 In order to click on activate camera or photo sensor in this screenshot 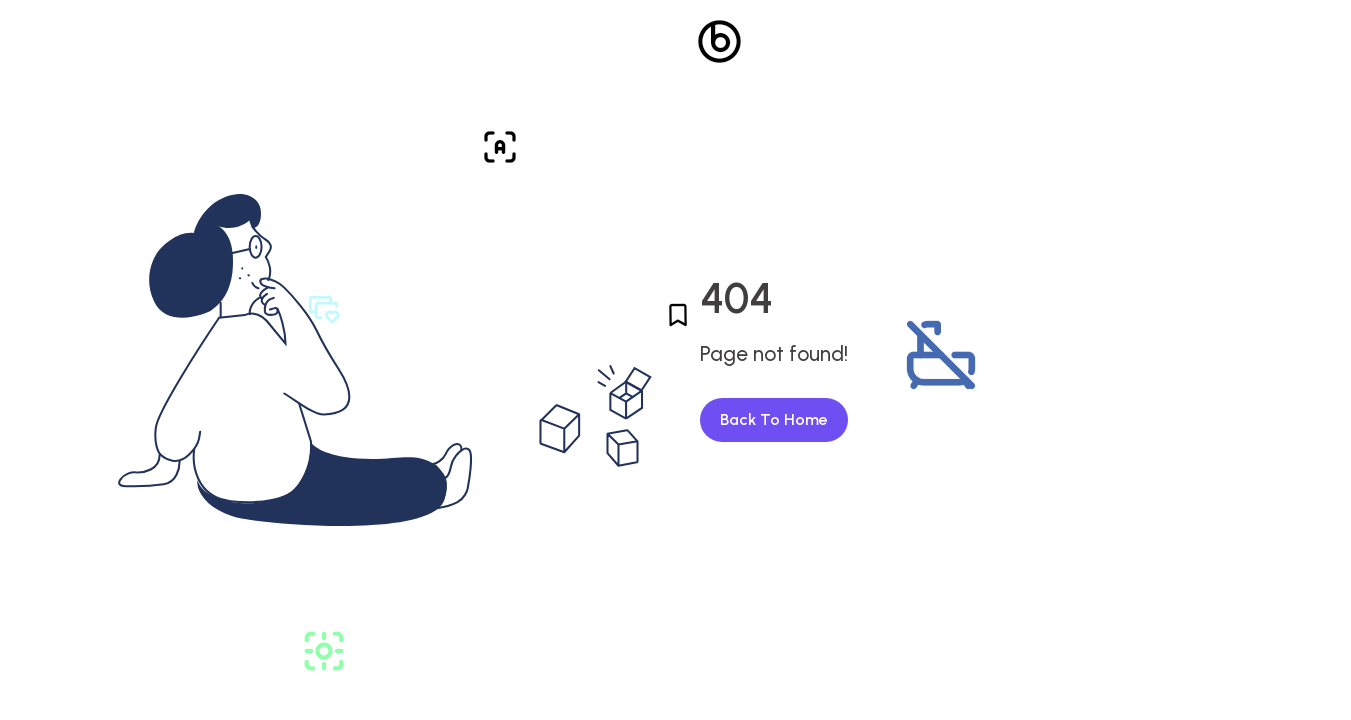, I will do `click(324, 651)`.